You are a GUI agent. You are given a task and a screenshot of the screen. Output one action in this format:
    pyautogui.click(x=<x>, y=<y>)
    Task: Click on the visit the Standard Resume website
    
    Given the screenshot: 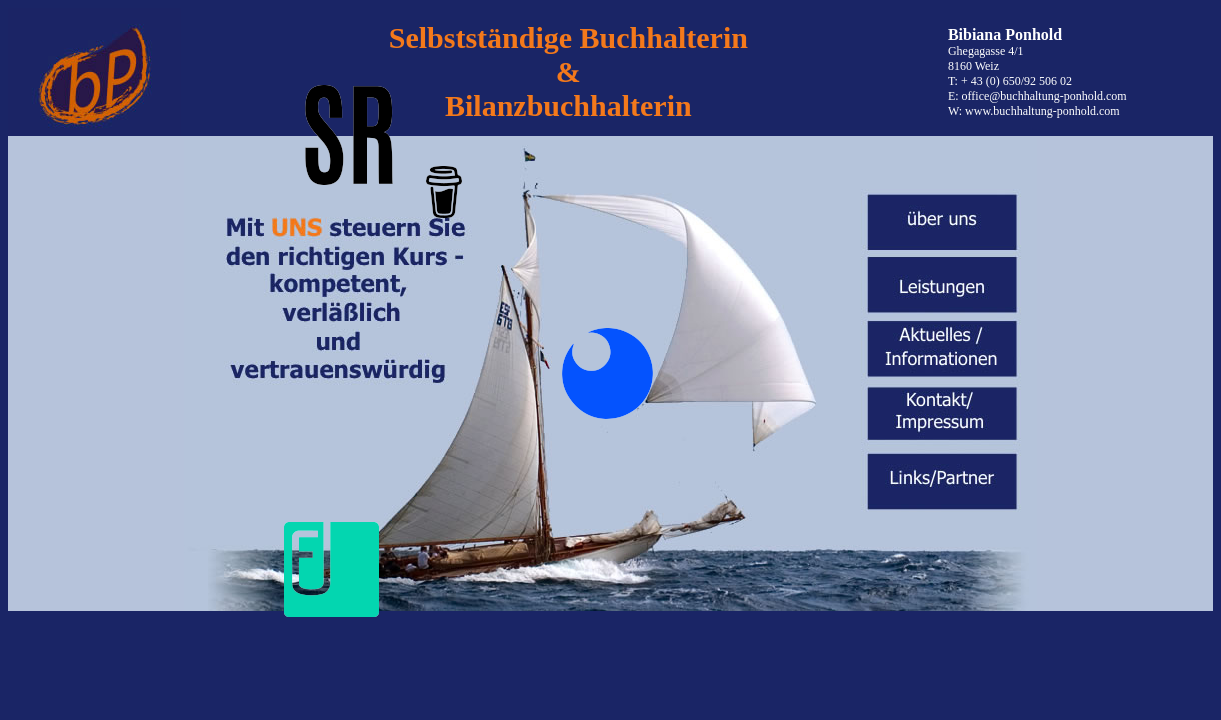 What is the action you would take?
    pyautogui.click(x=349, y=135)
    